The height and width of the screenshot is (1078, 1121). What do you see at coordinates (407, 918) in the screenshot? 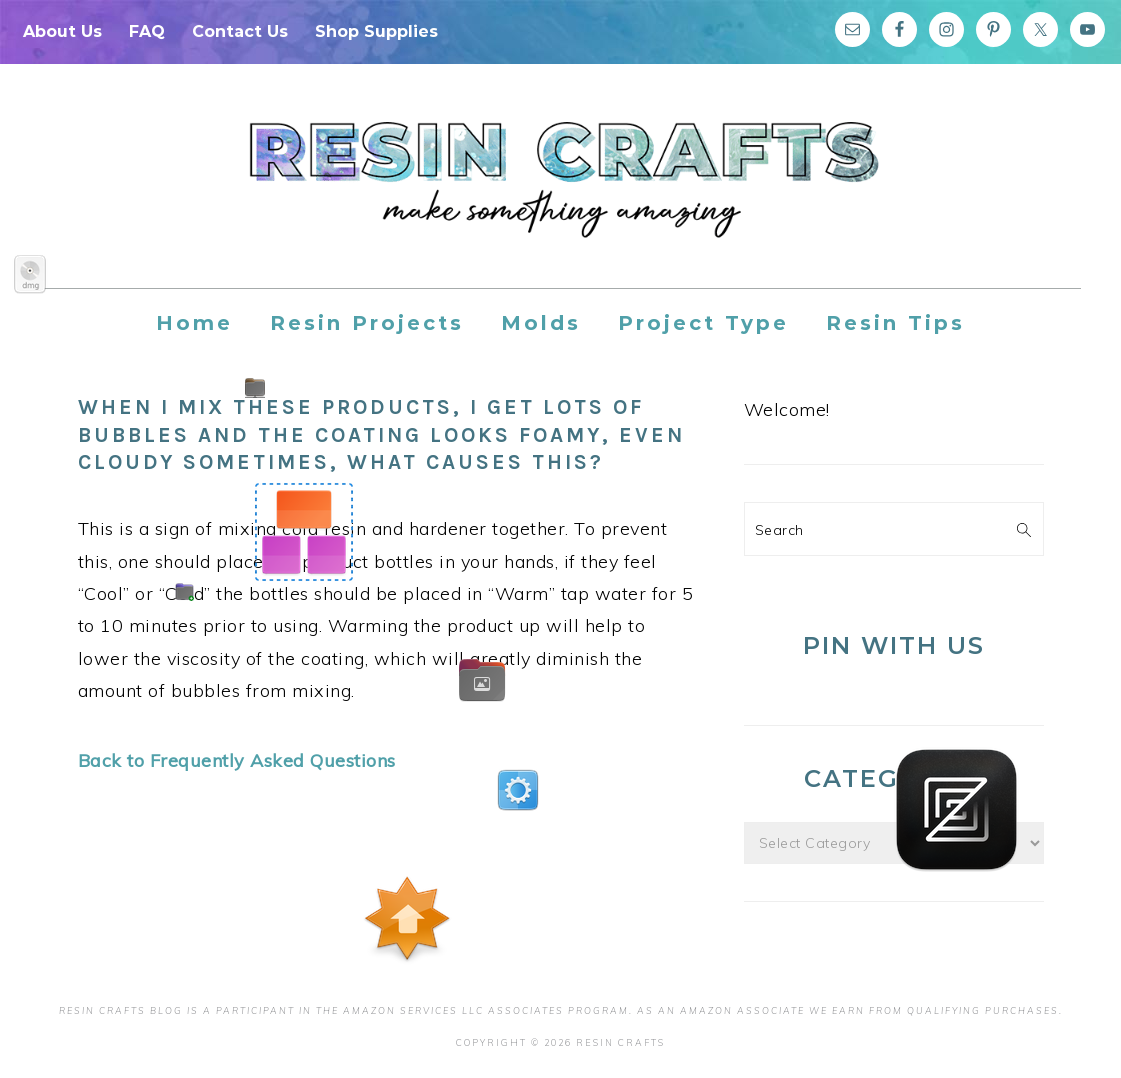
I see `indicates a software update is available` at bounding box center [407, 918].